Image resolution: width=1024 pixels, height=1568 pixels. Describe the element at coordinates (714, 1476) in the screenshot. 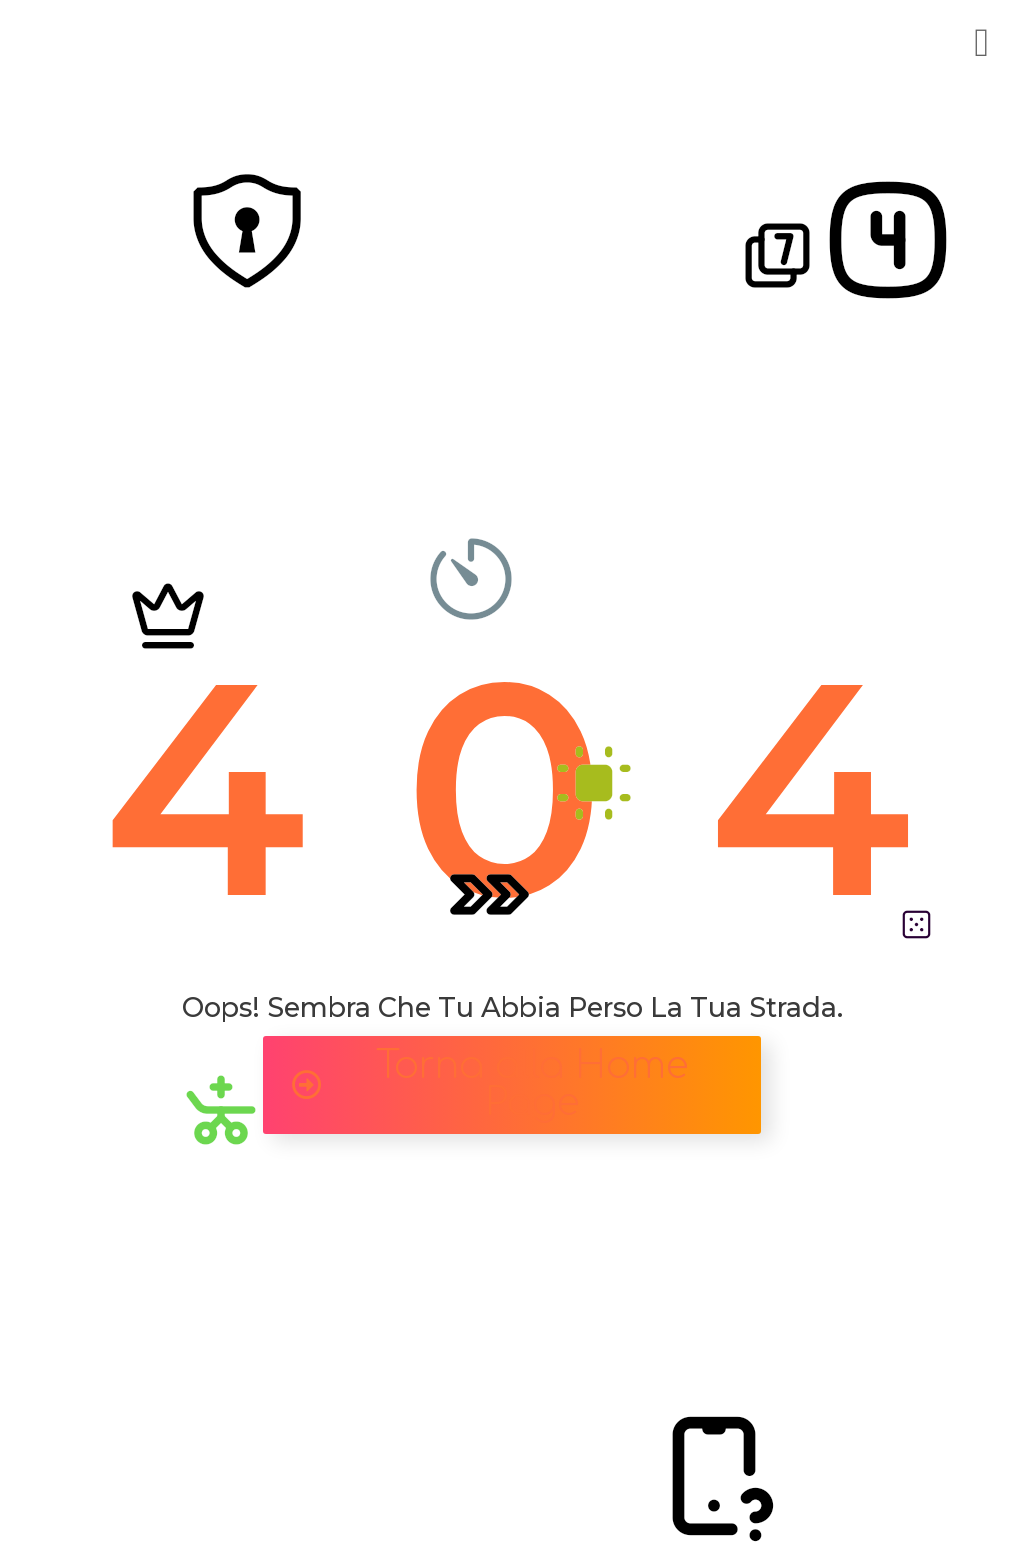

I see `get help with mobile device settings` at that location.